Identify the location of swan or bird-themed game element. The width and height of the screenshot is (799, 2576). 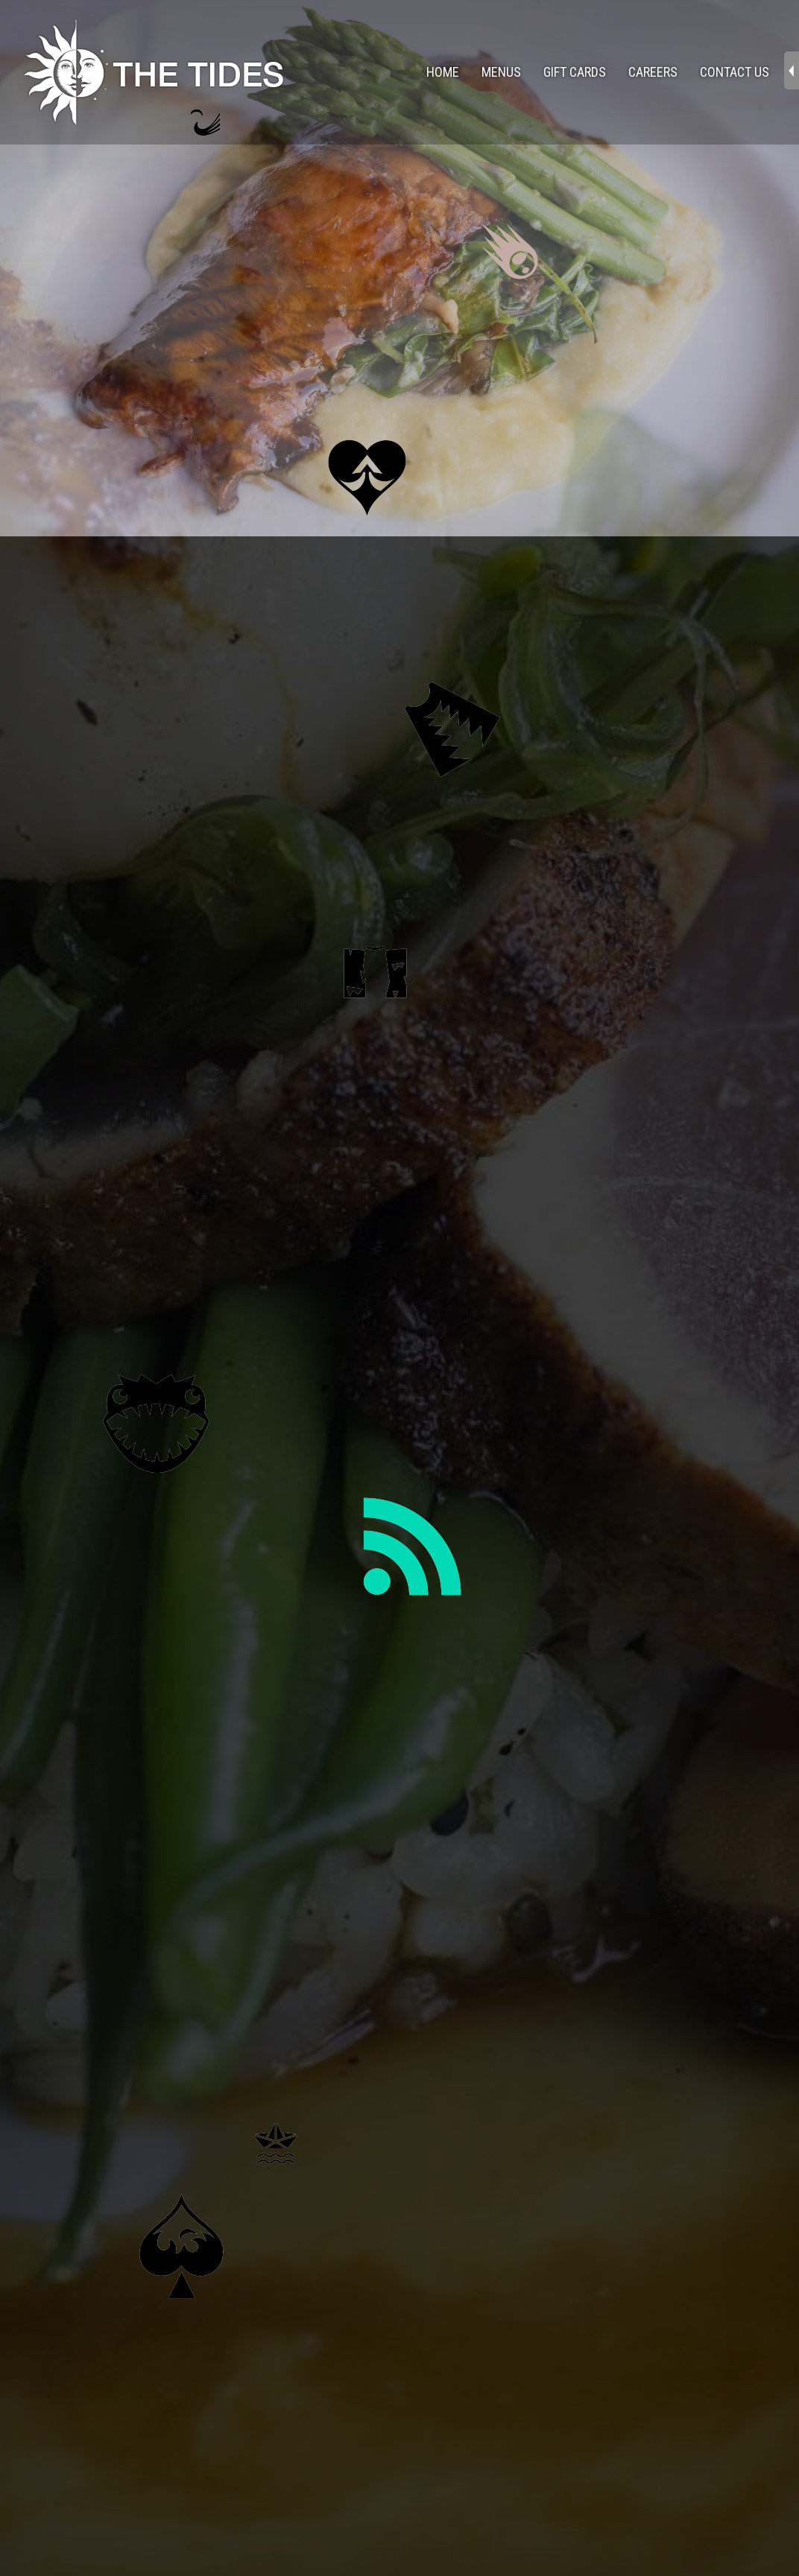
(205, 121).